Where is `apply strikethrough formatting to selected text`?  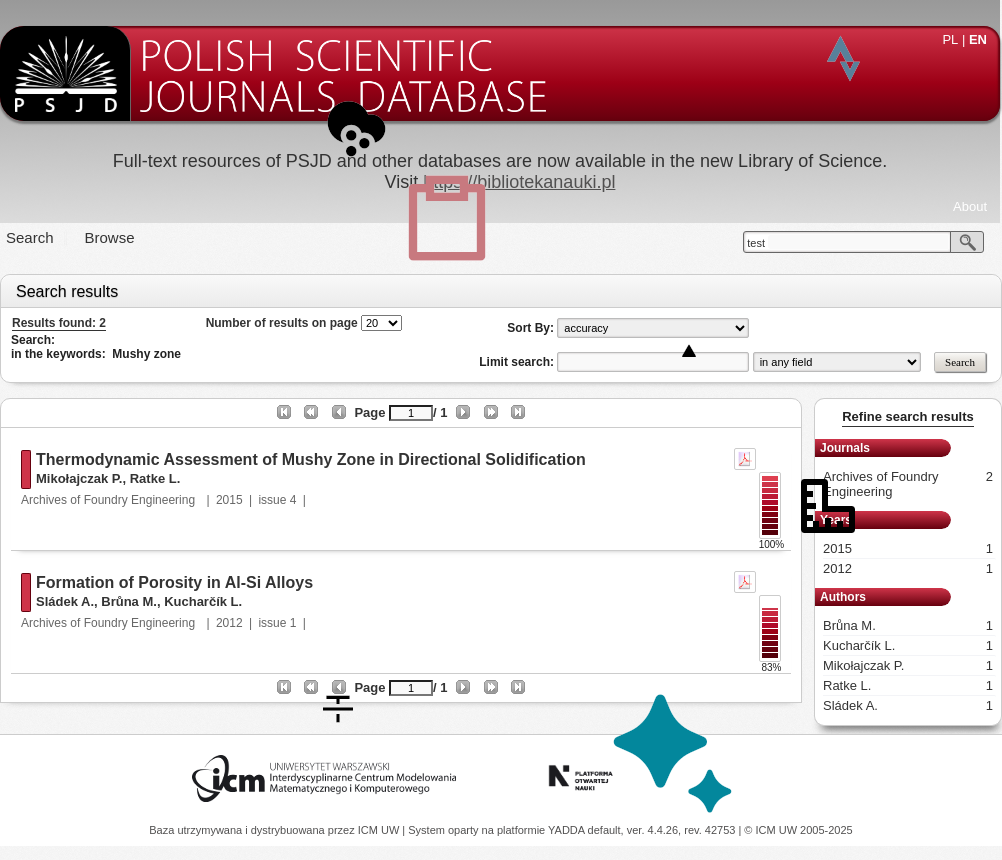 apply strikethrough formatting to selected text is located at coordinates (338, 709).